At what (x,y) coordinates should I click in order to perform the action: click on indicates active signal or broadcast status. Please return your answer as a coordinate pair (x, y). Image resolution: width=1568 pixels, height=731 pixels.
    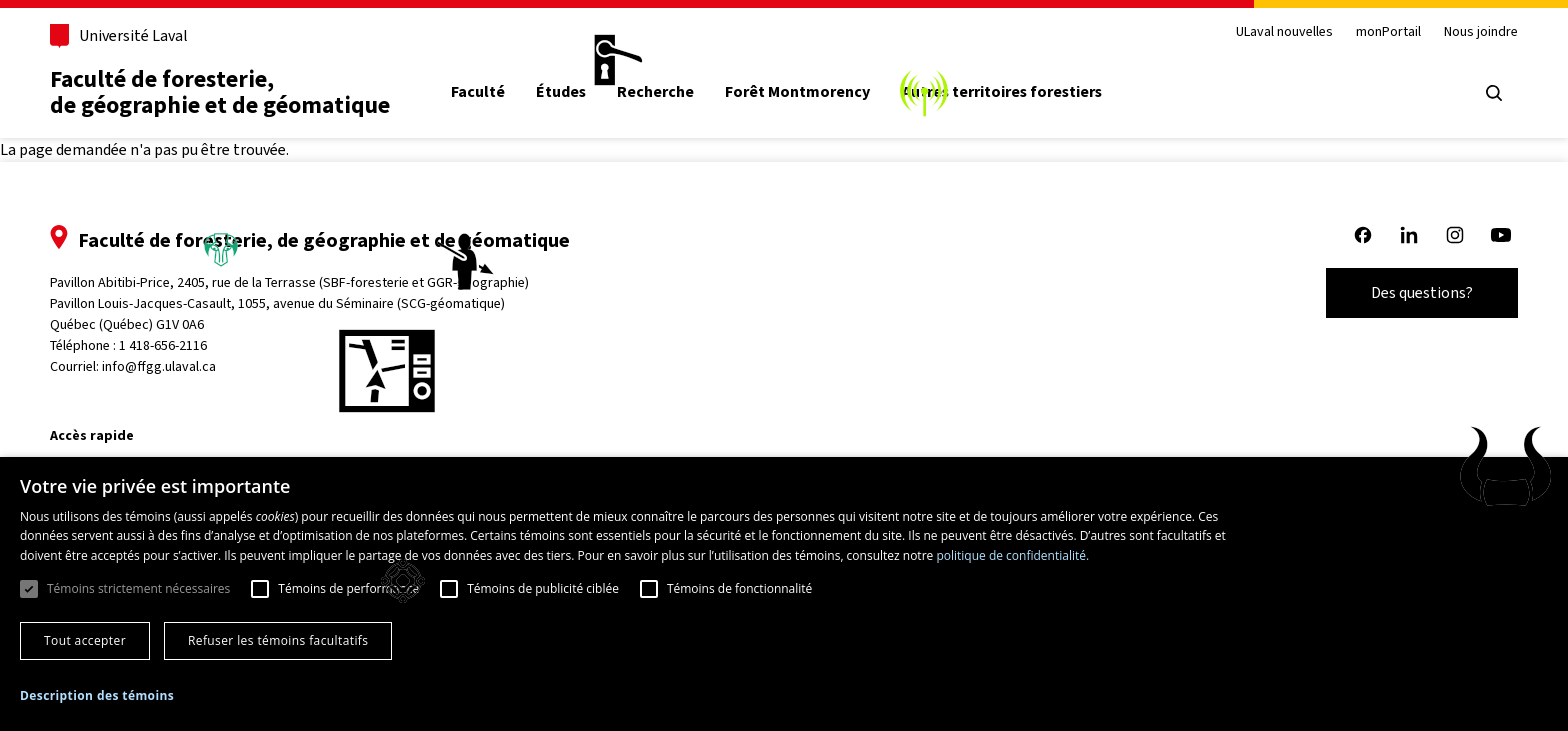
    Looking at the image, I should click on (924, 92).